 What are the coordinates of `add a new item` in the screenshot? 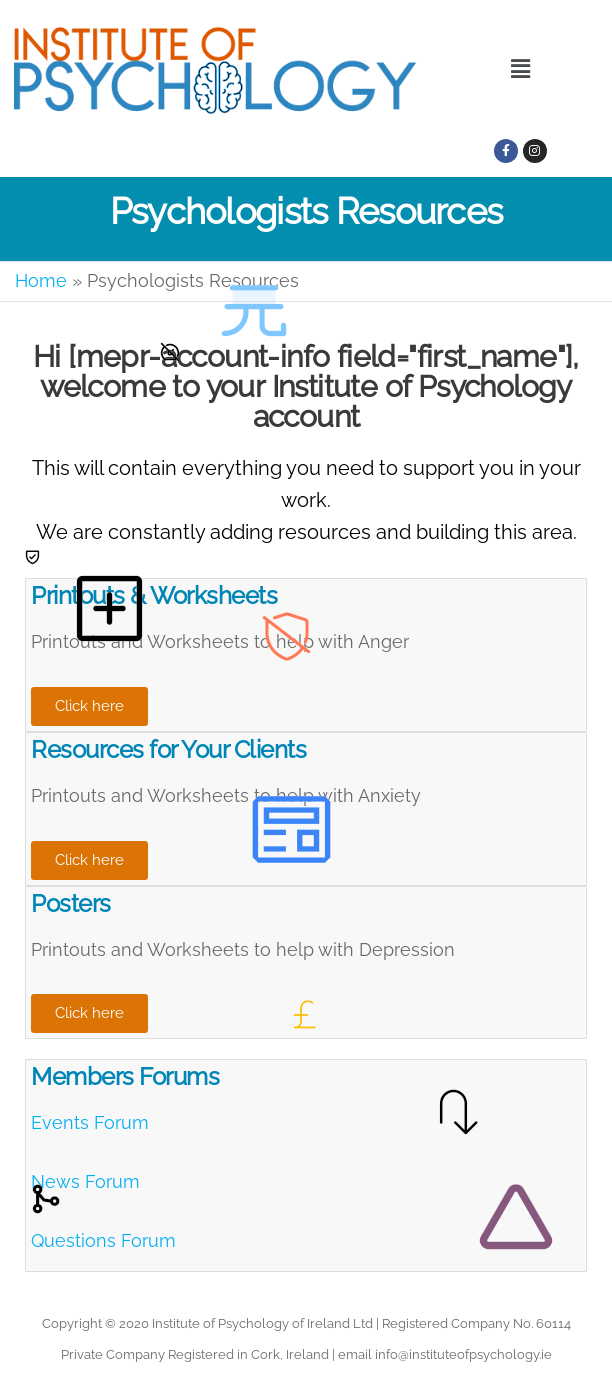 It's located at (109, 608).